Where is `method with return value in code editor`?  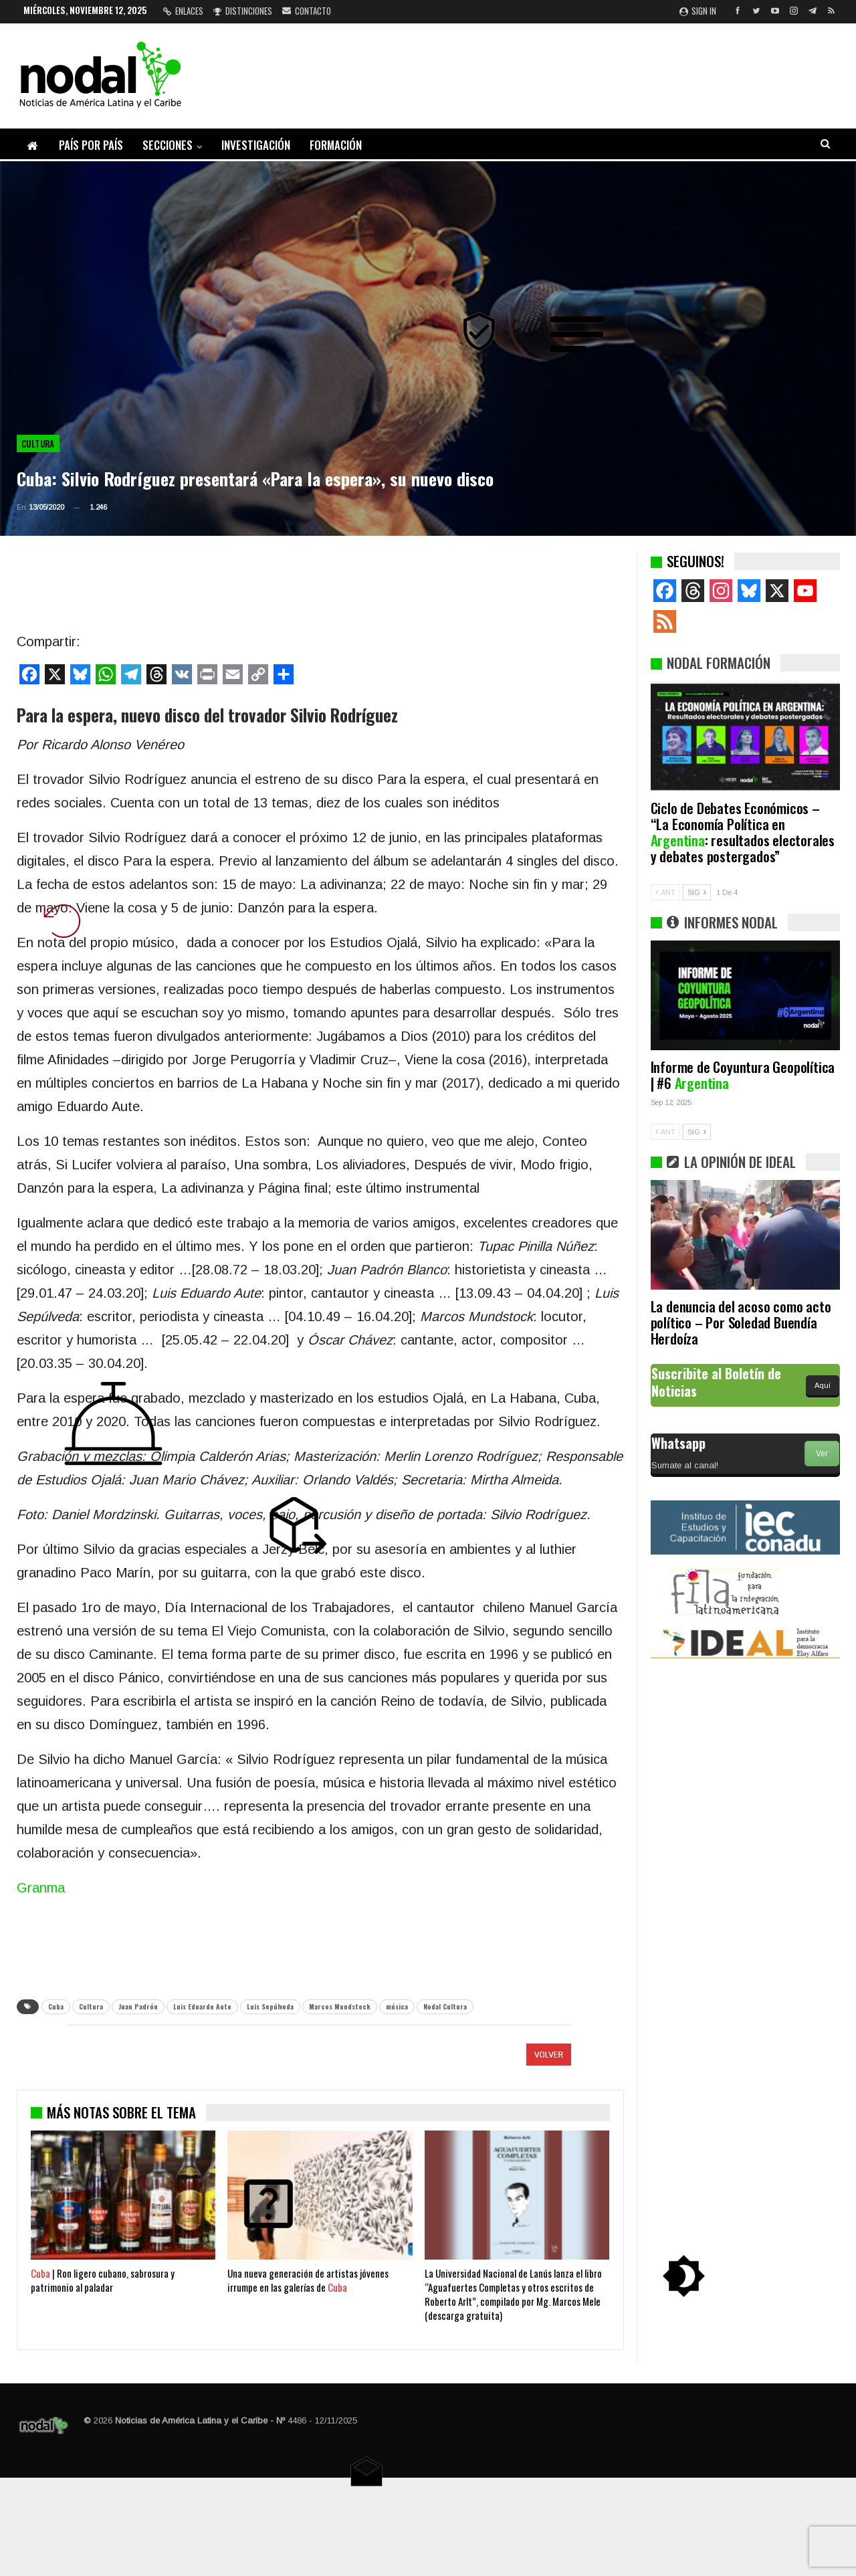 method with return value in code editor is located at coordinates (294, 1525).